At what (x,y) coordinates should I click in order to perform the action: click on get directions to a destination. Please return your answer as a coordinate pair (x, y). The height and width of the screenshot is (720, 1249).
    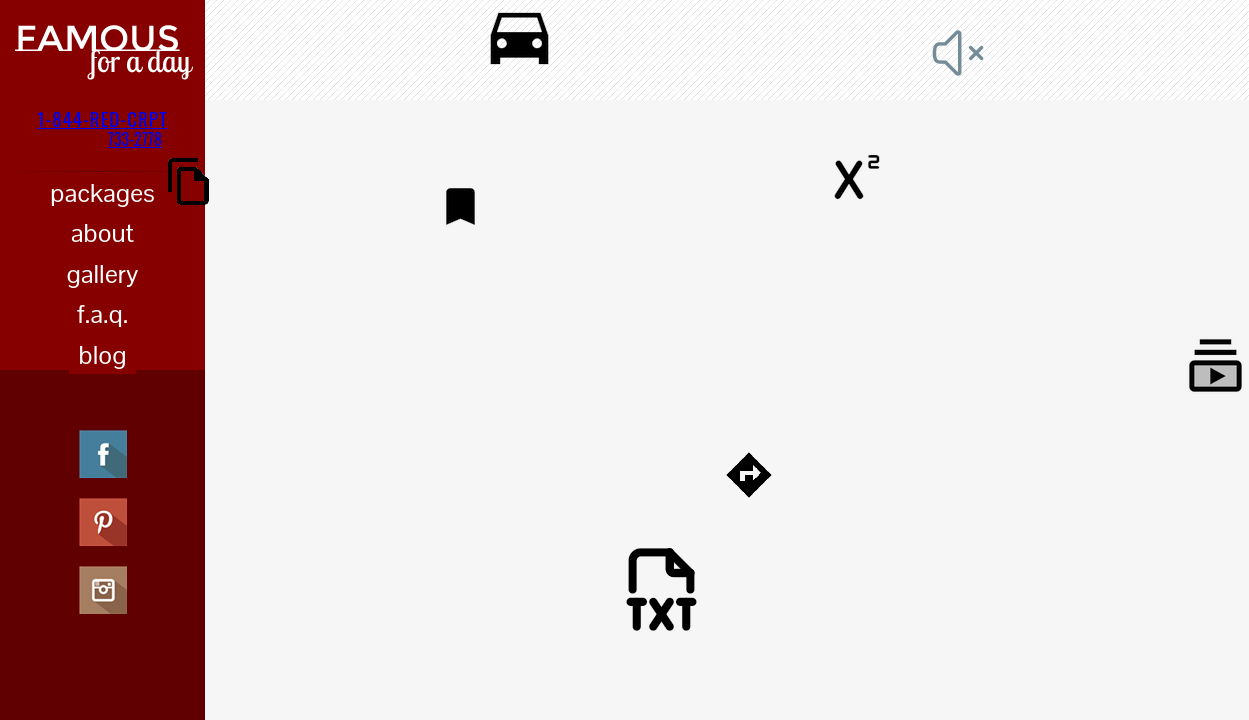
    Looking at the image, I should click on (749, 475).